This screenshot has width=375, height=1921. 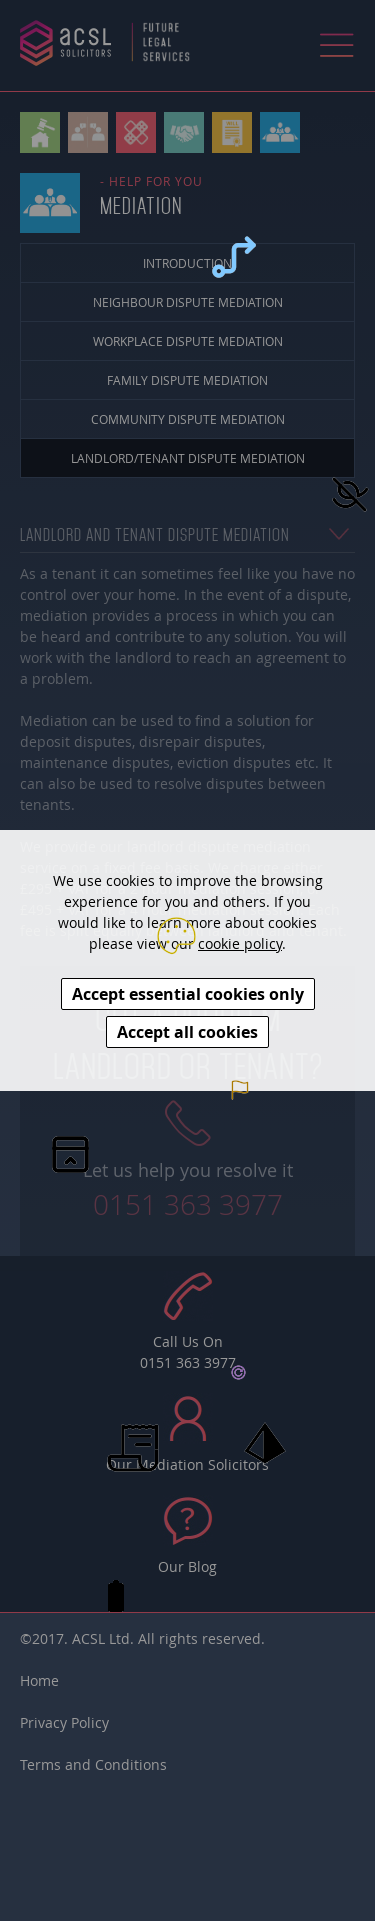 I want to click on access color or theme settings, so click(x=176, y=936).